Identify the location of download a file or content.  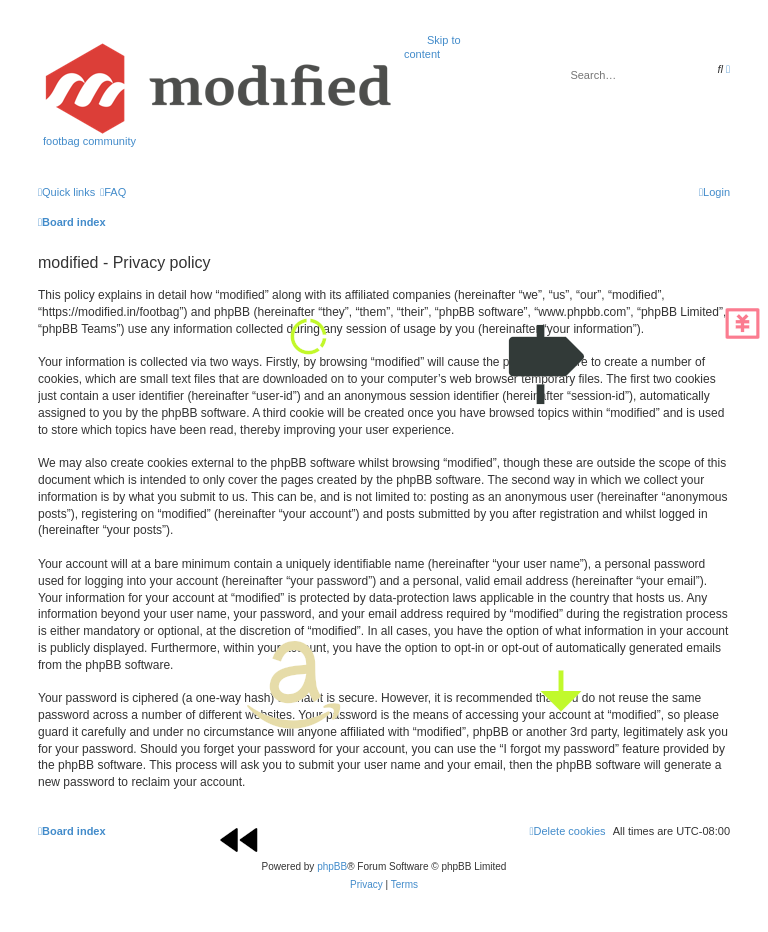
(561, 691).